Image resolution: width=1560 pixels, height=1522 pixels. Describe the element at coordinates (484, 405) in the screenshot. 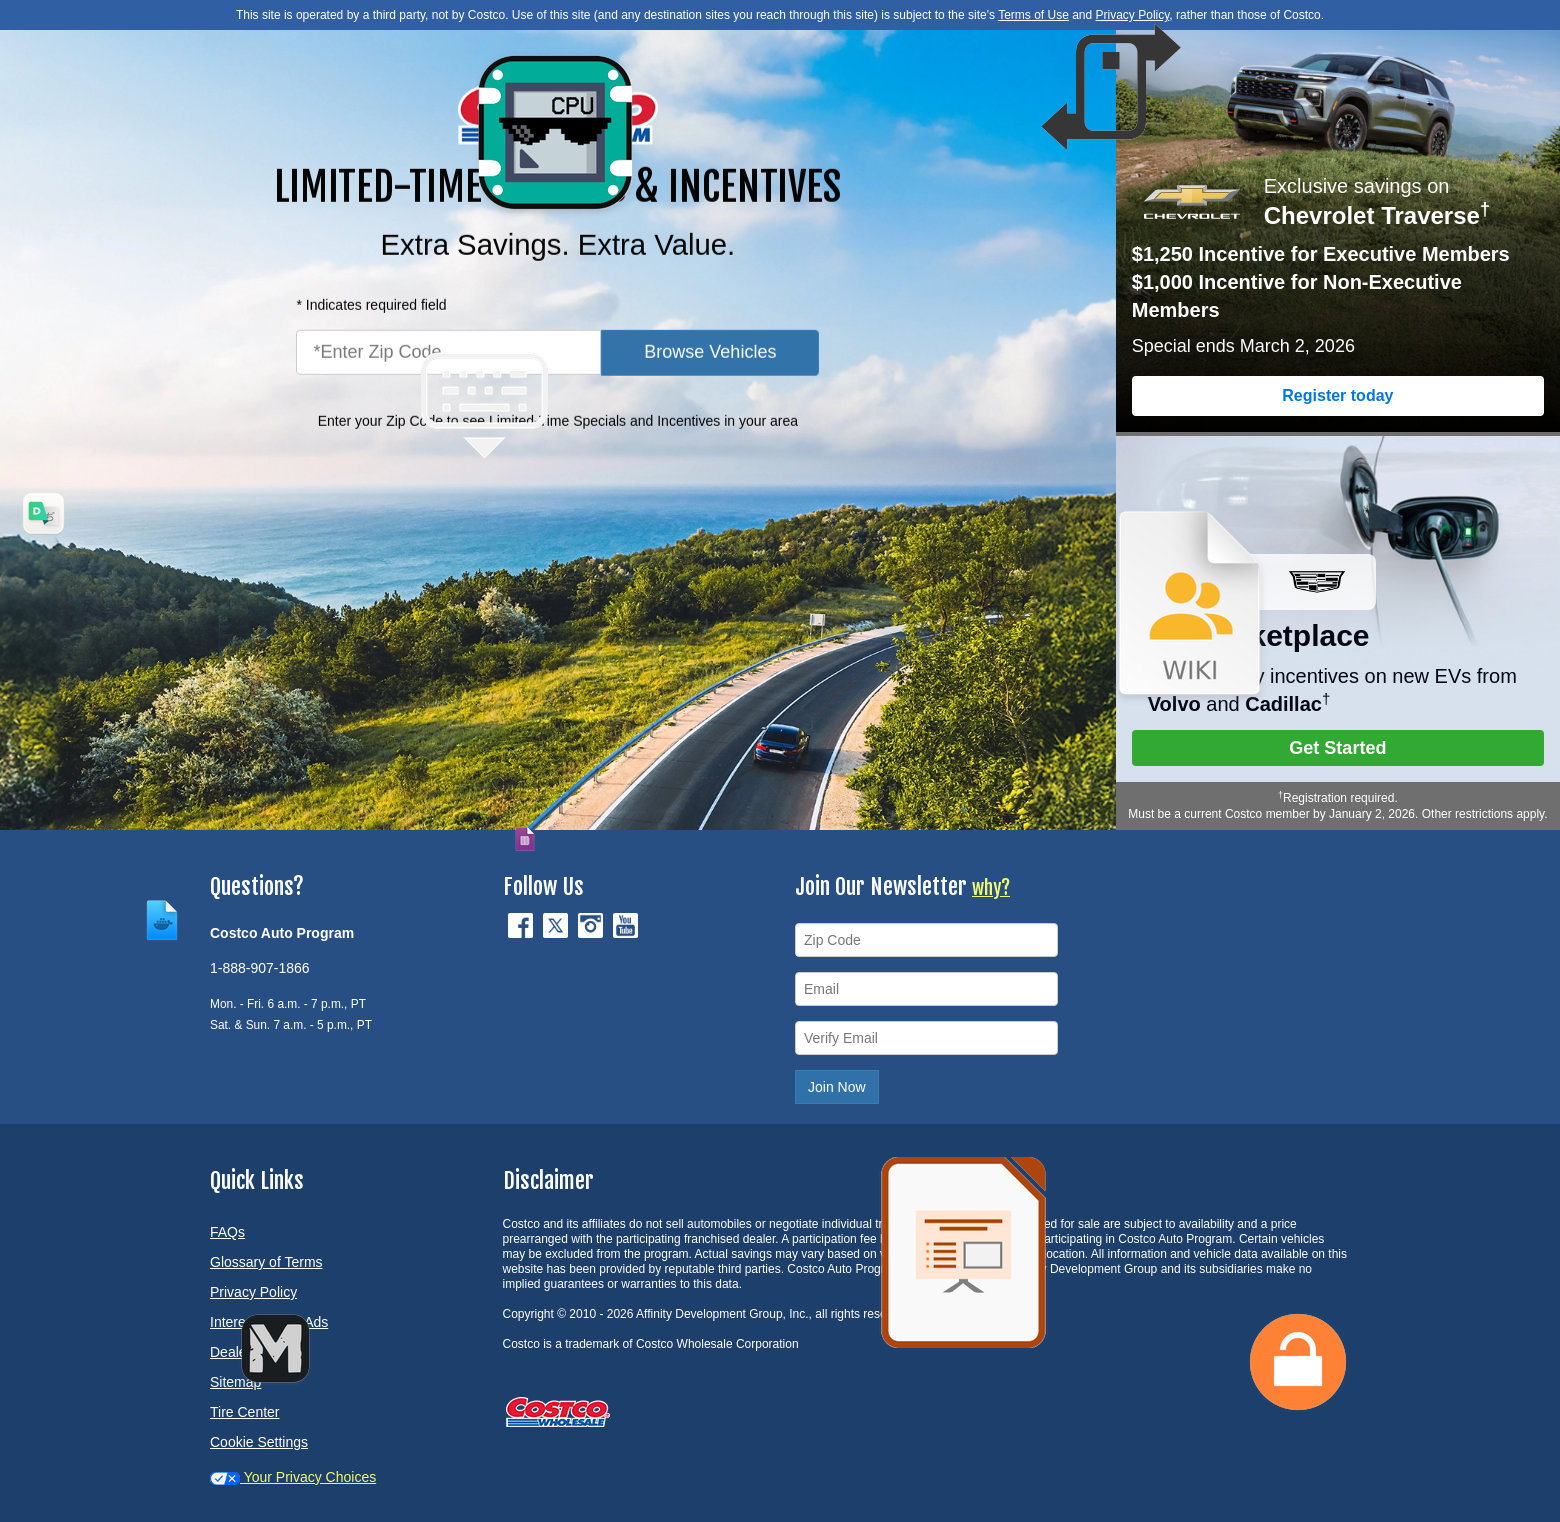

I see `hide the virtual keyboard` at that location.